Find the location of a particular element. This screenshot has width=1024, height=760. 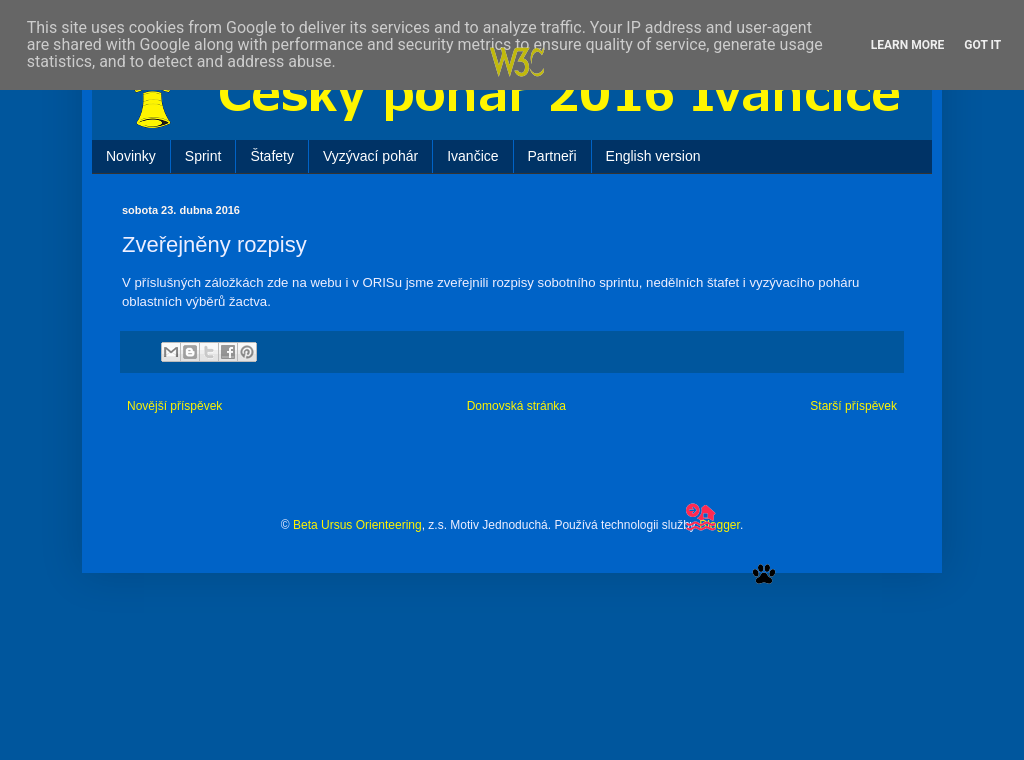

navigate to flood evacuation routes is located at coordinates (701, 517).